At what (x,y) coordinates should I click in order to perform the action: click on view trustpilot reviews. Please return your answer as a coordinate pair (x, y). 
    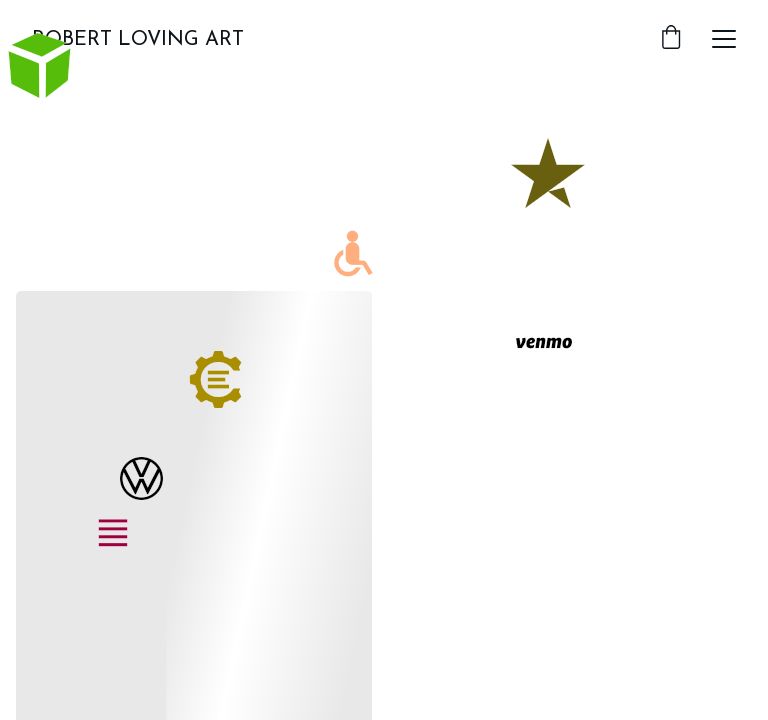
    Looking at the image, I should click on (548, 173).